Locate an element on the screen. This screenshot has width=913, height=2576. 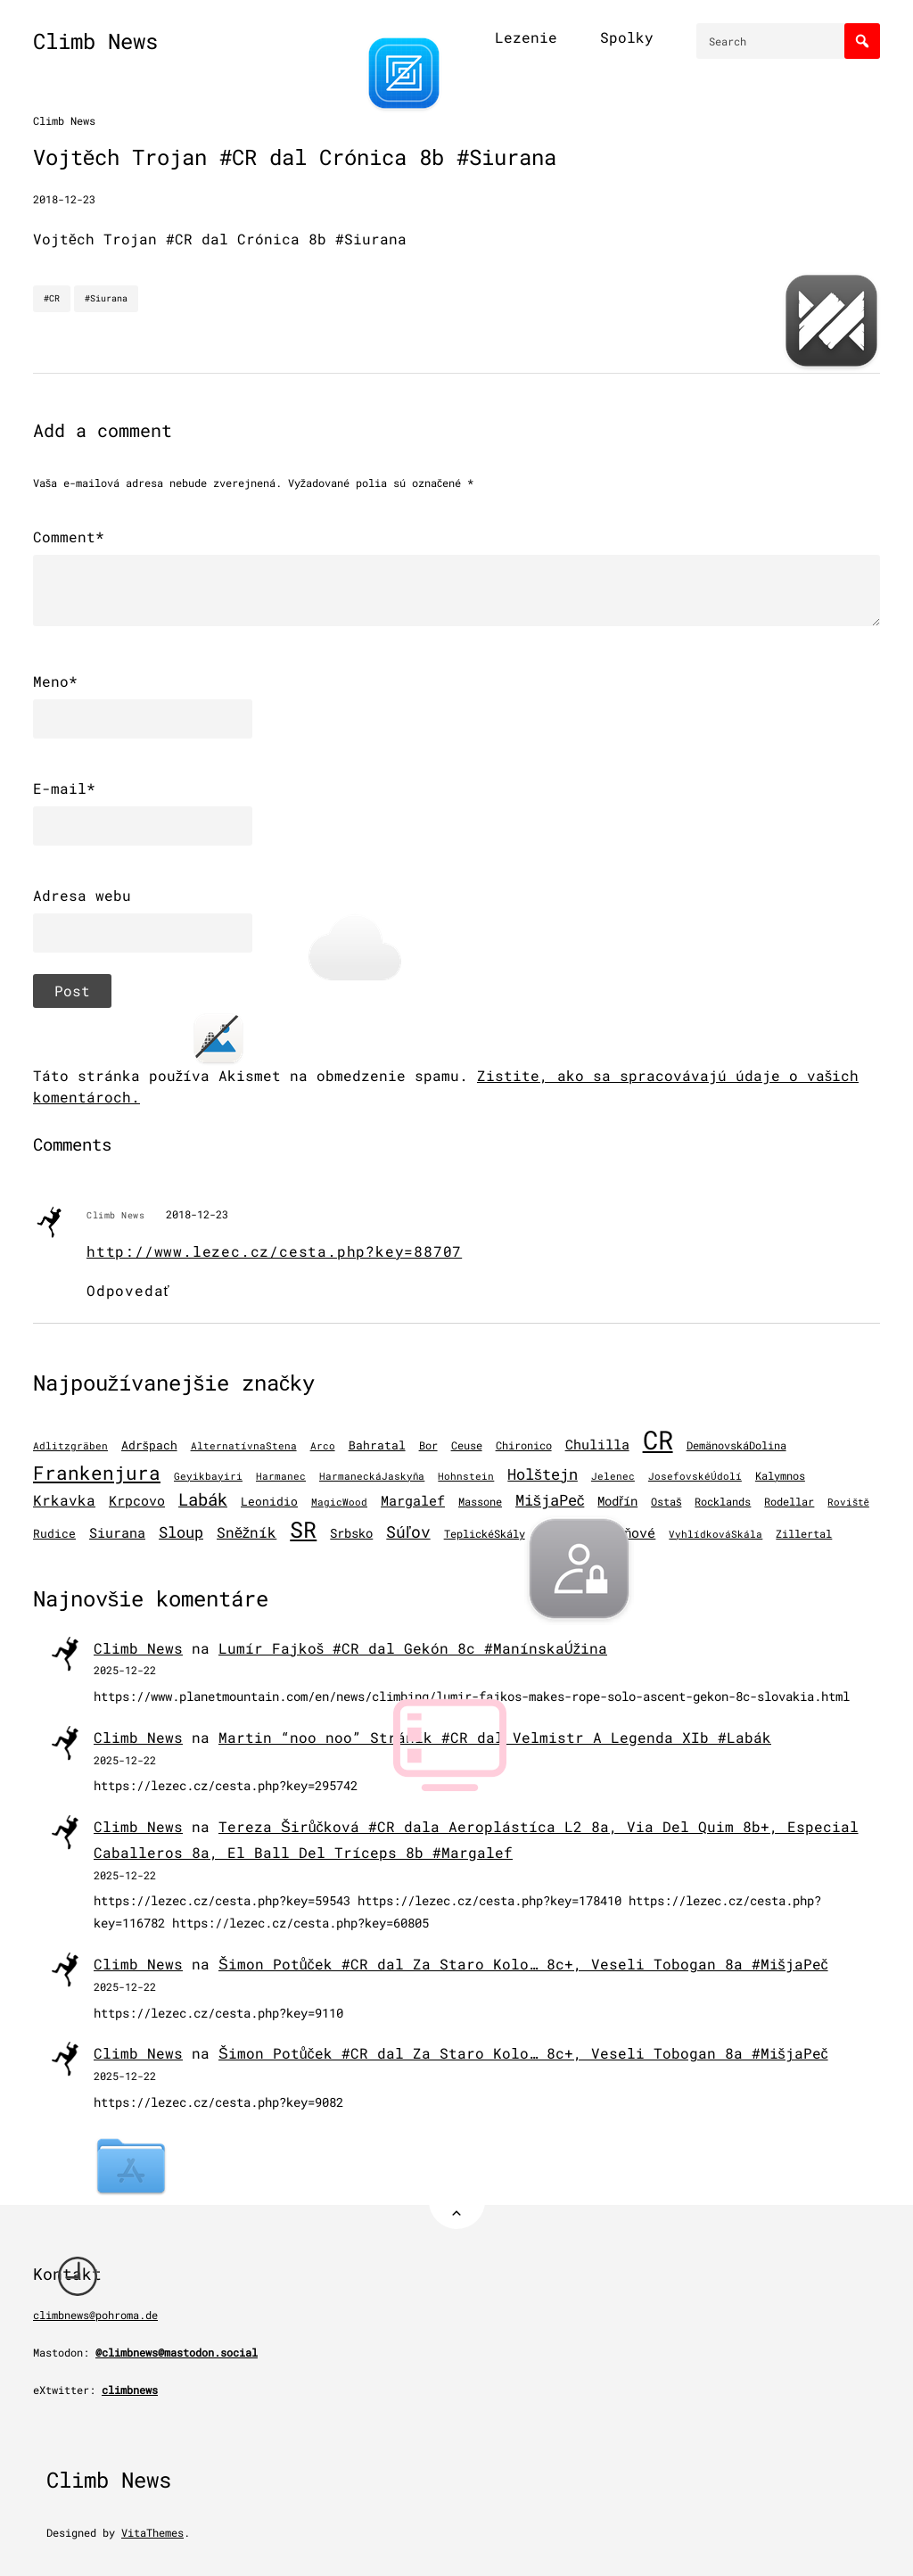
indicates overcast or cloudy weather conditions is located at coordinates (355, 947).